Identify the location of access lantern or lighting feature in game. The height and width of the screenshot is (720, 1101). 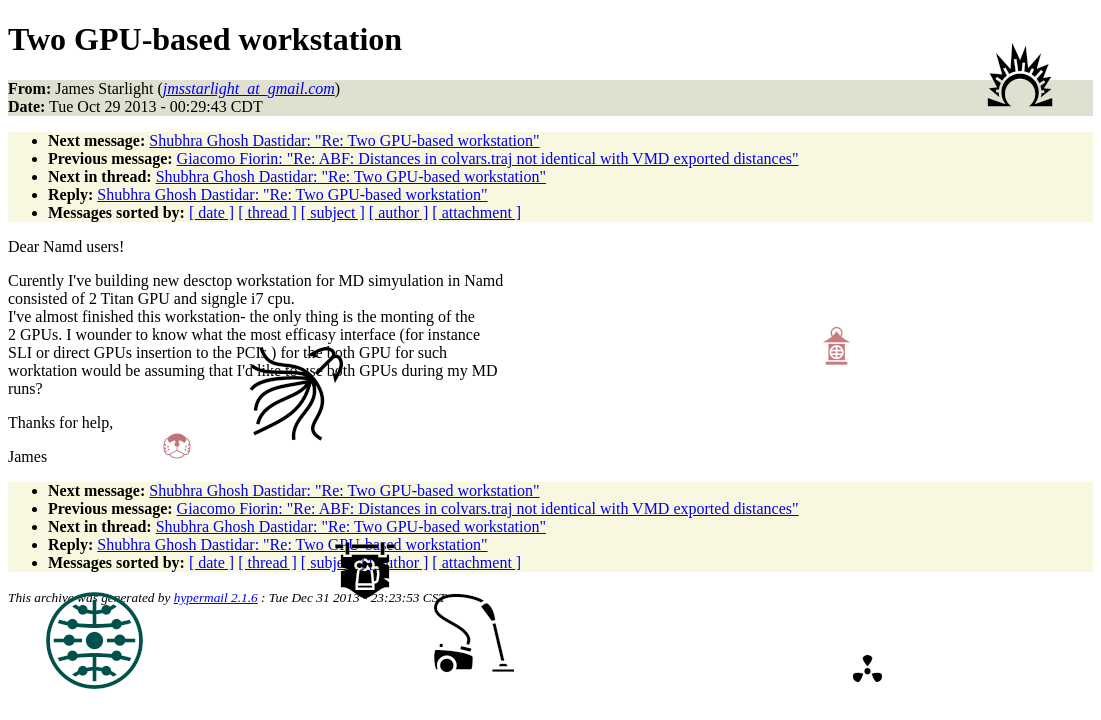
(836, 345).